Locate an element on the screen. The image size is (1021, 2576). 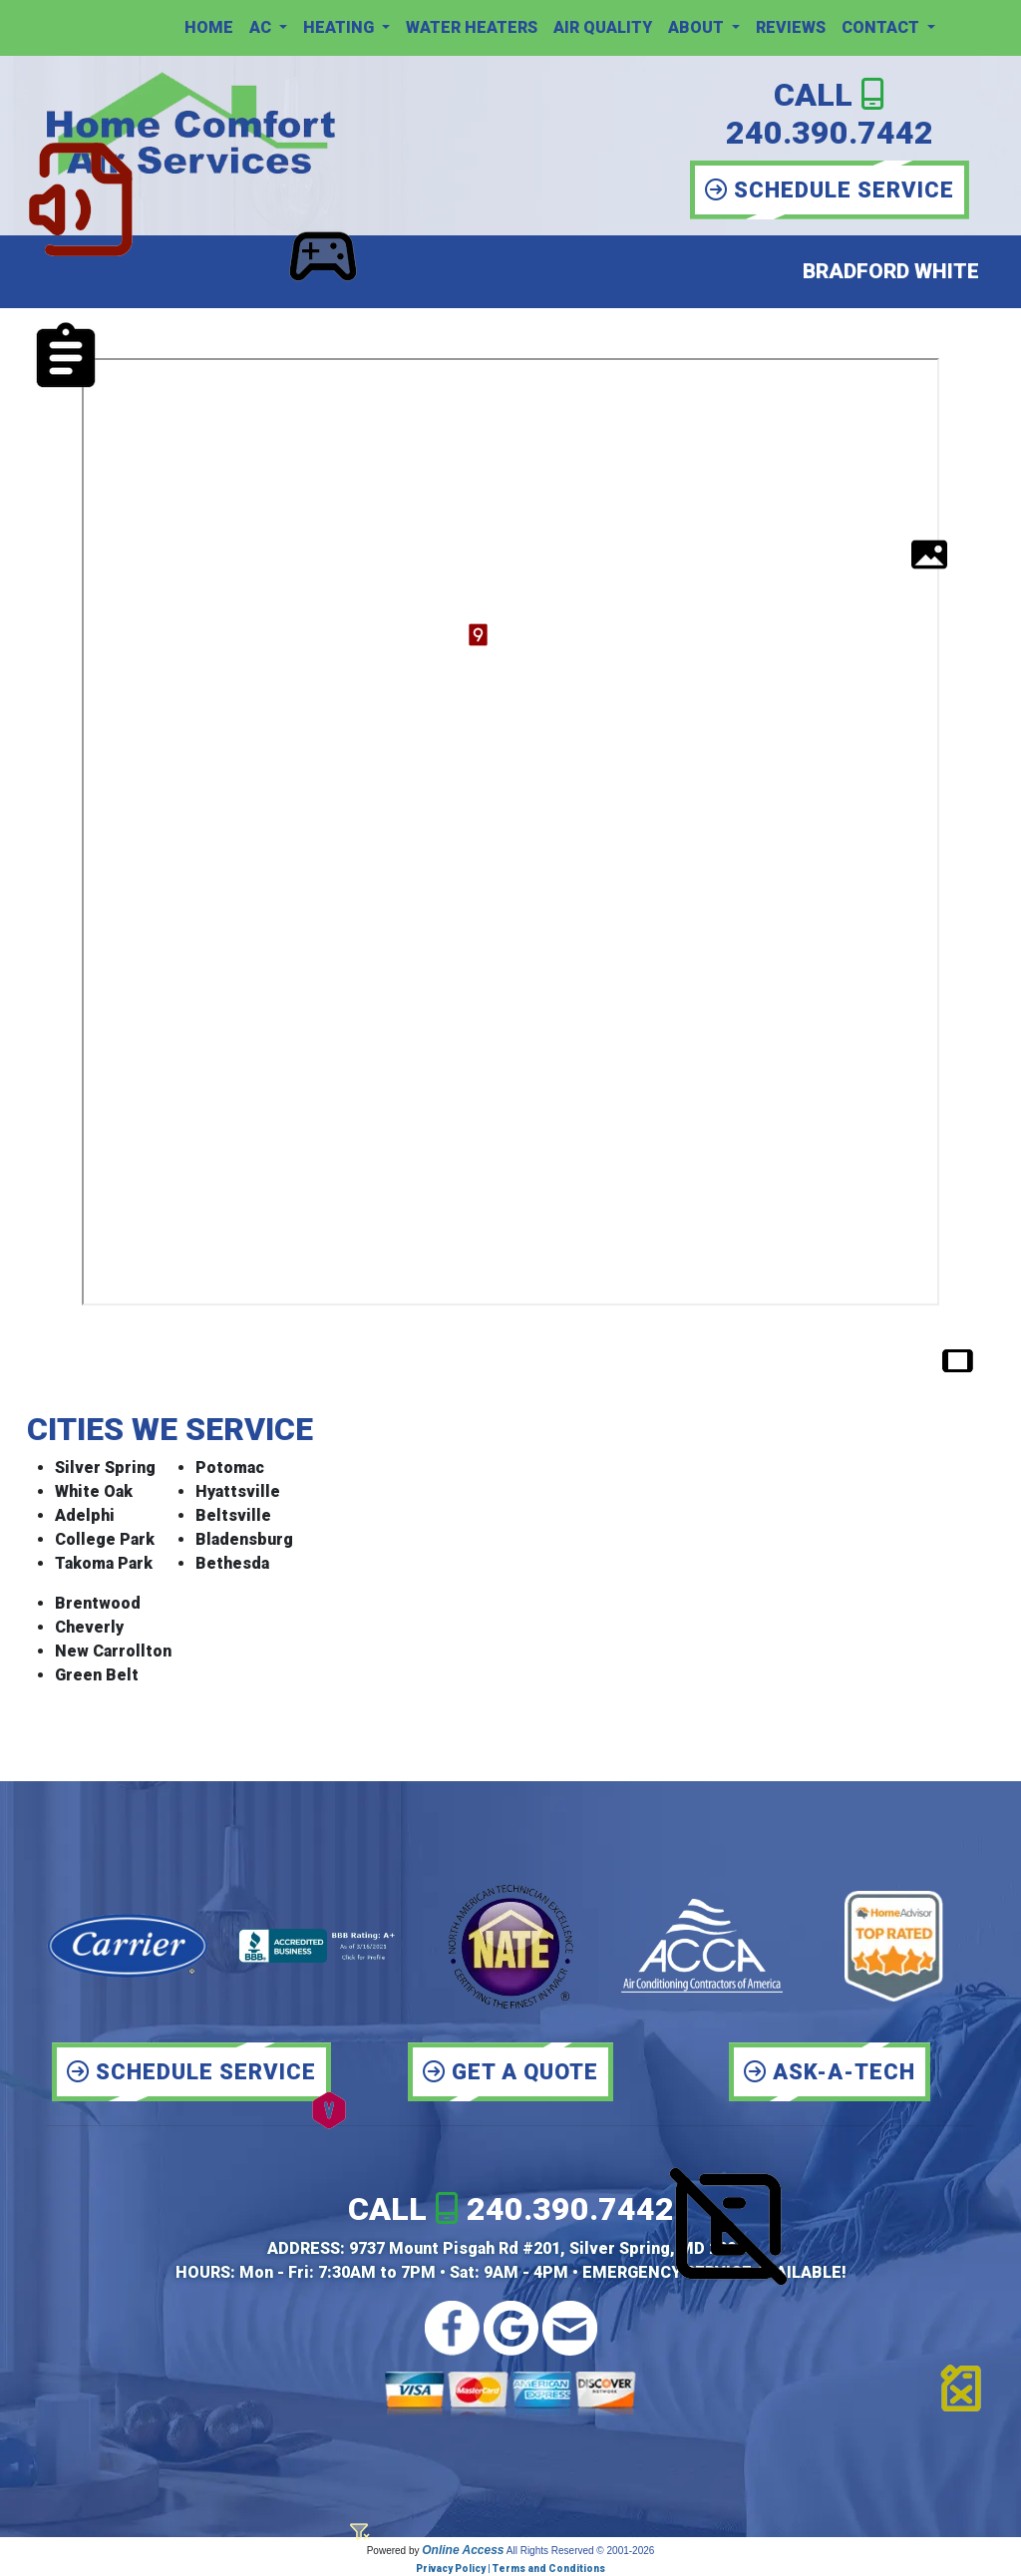
explicit content filter is enabled is located at coordinates (728, 2226).